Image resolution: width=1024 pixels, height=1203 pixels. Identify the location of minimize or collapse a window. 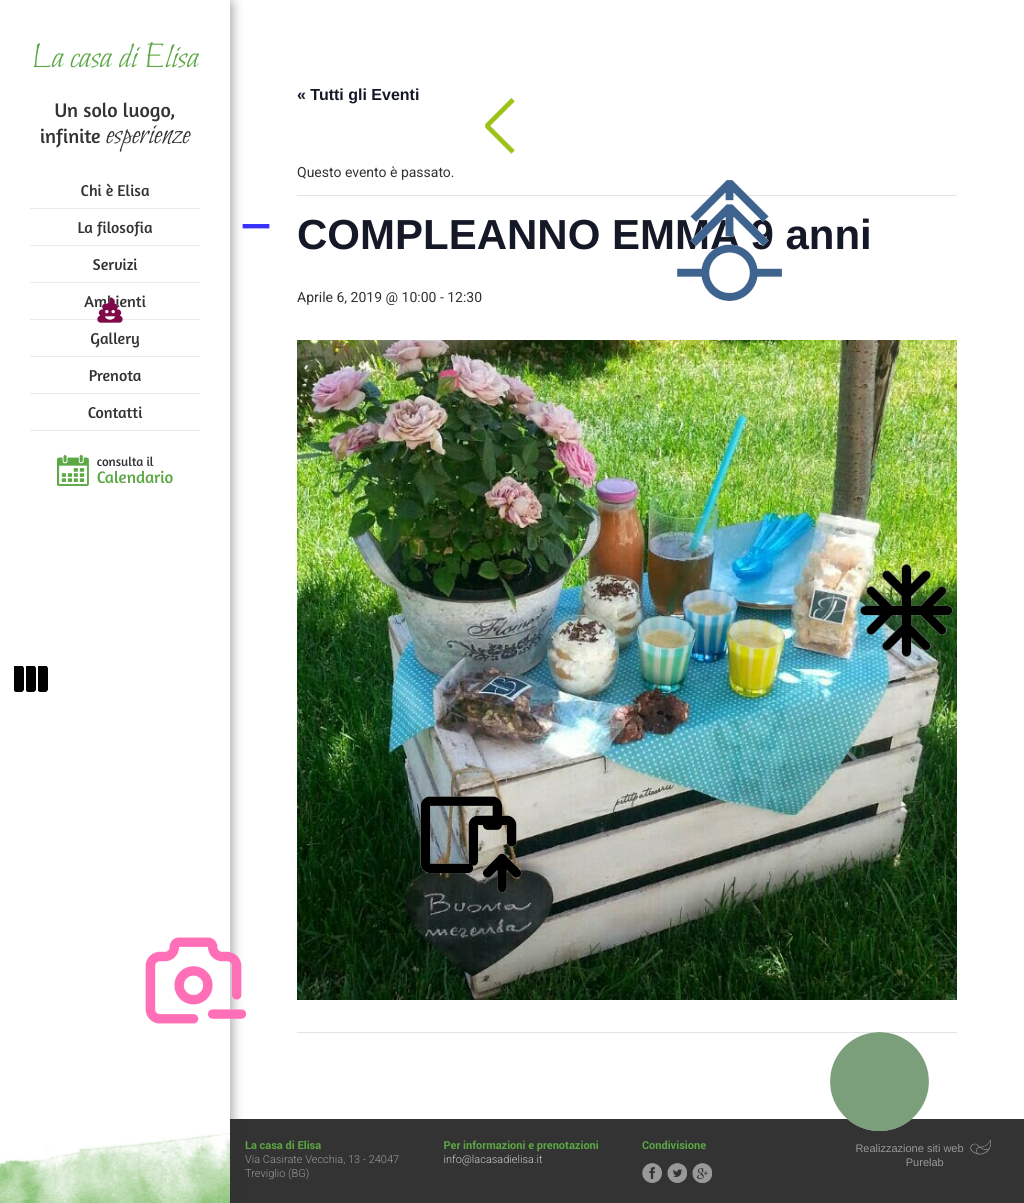
(256, 224).